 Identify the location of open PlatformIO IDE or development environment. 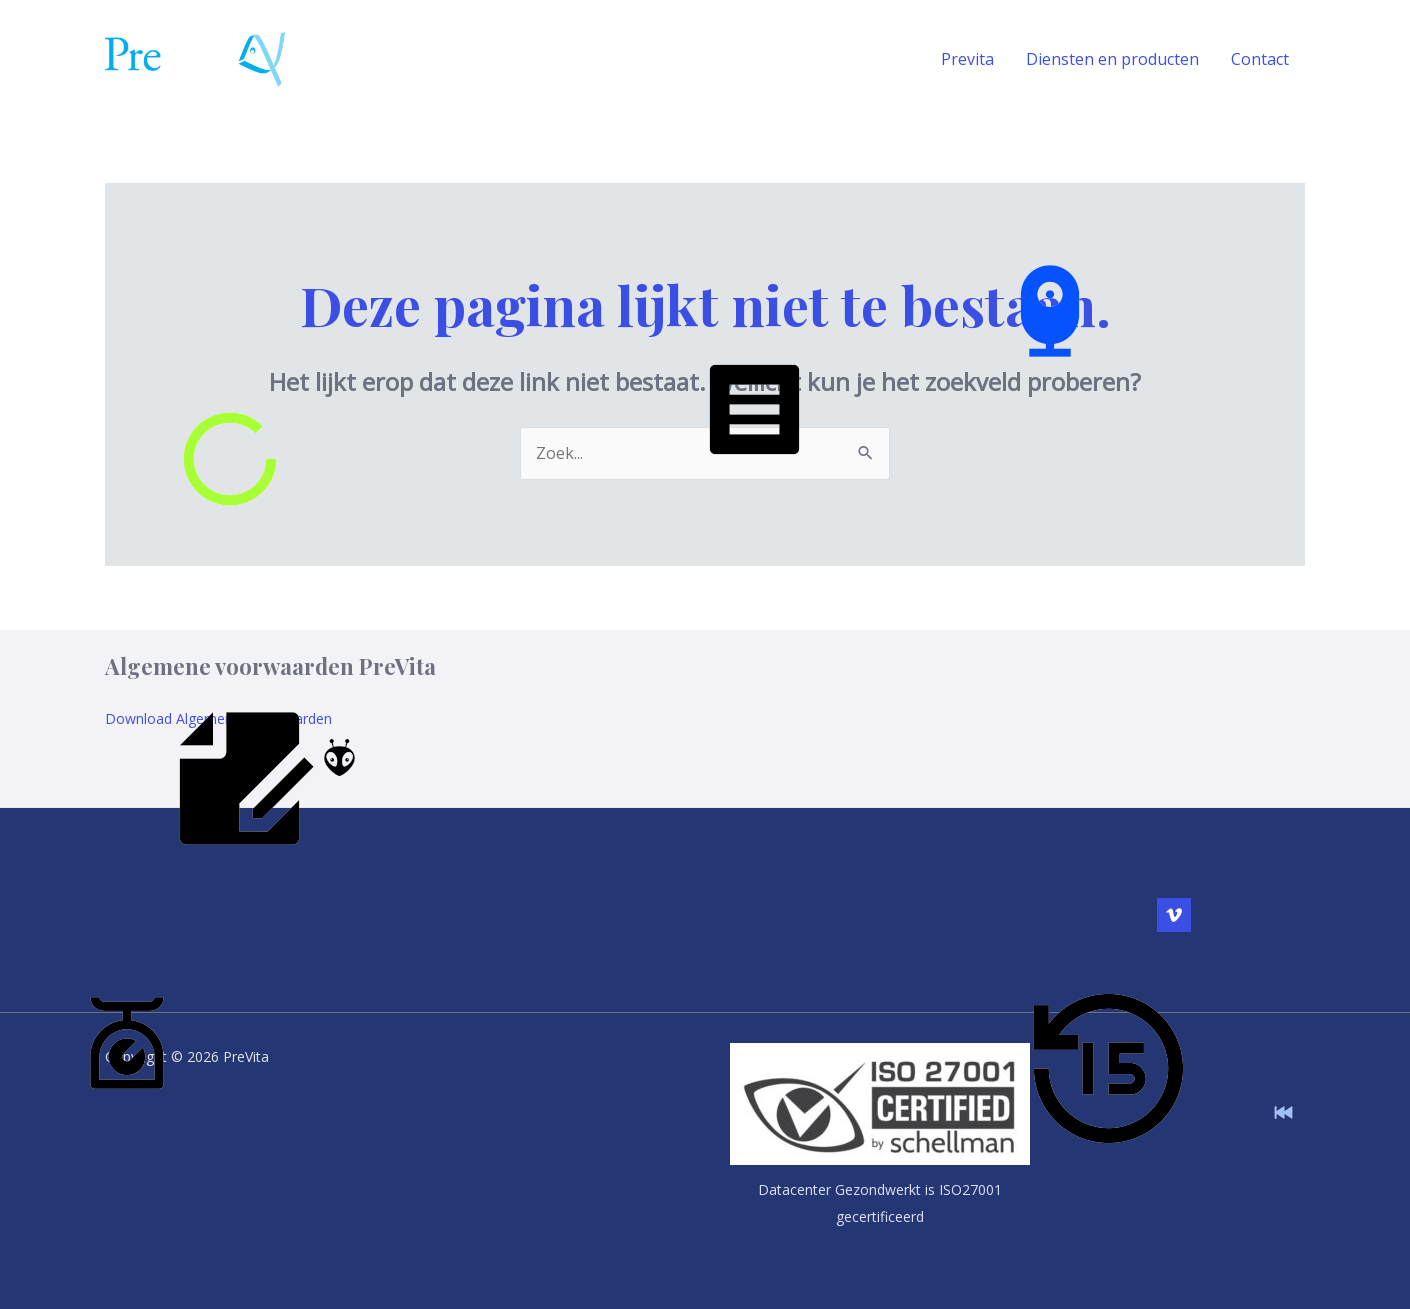
(339, 757).